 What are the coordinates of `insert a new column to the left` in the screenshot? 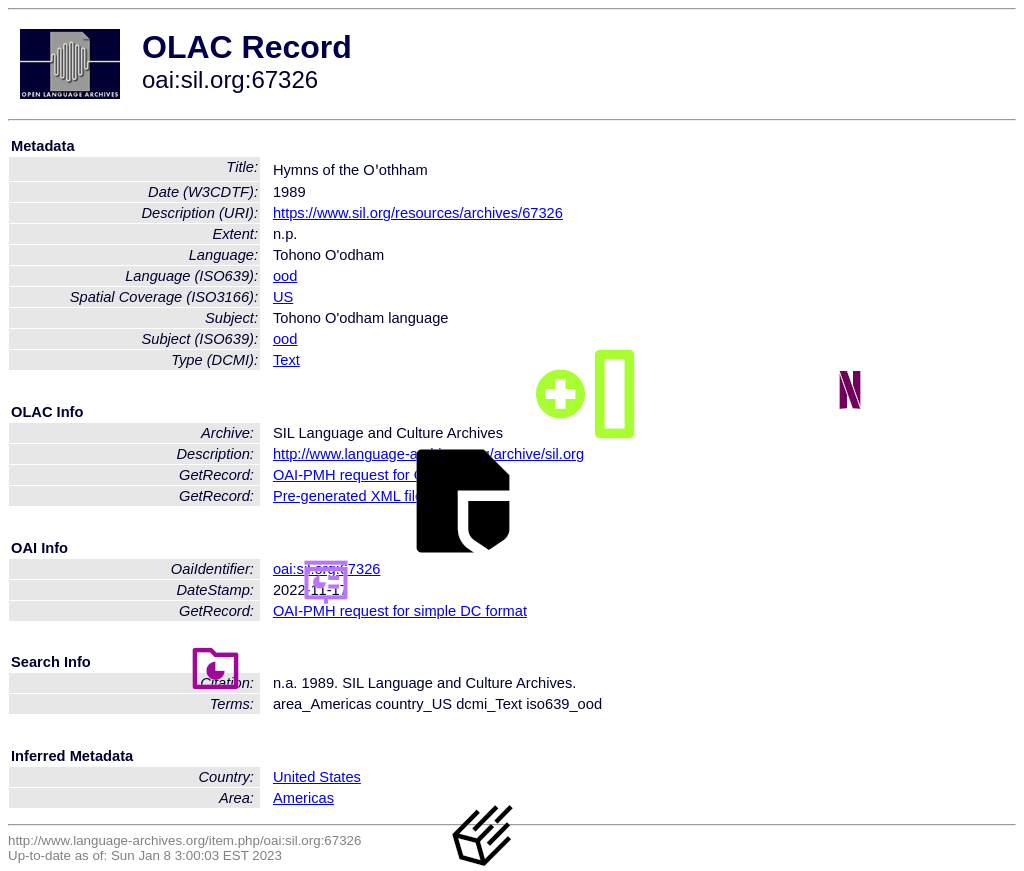 It's located at (590, 394).